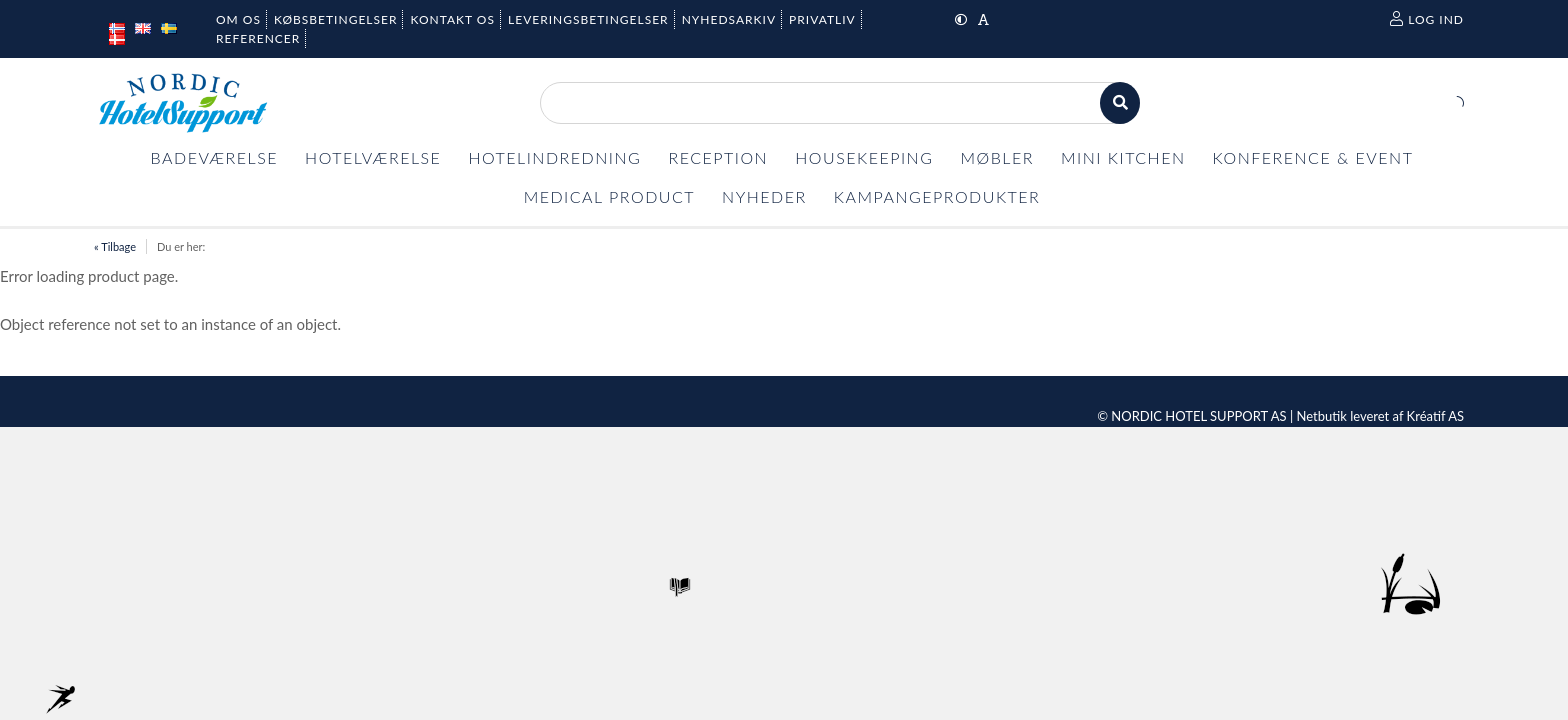  What do you see at coordinates (680, 587) in the screenshot?
I see `save current page as a bookmark` at bounding box center [680, 587].